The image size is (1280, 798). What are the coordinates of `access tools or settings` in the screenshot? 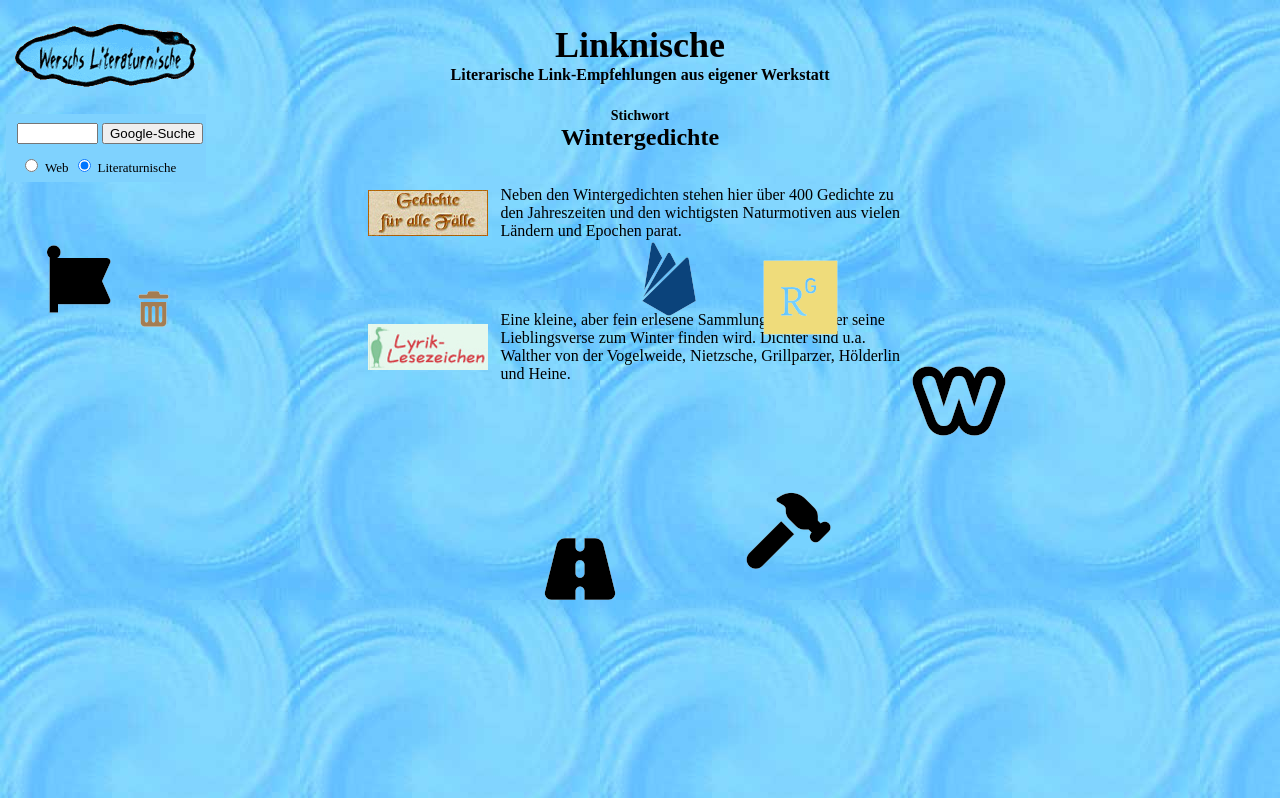 It's located at (788, 532).